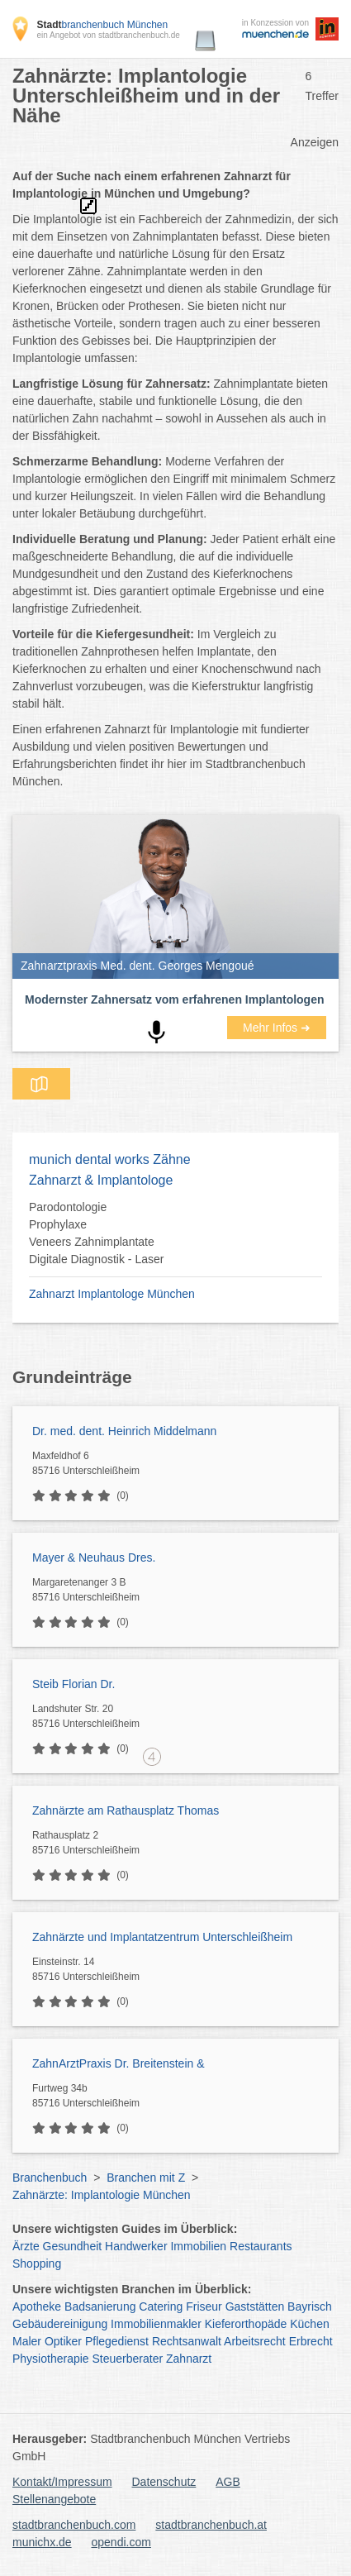 The image size is (351, 2576). I want to click on access removable storage device, so click(205, 41).